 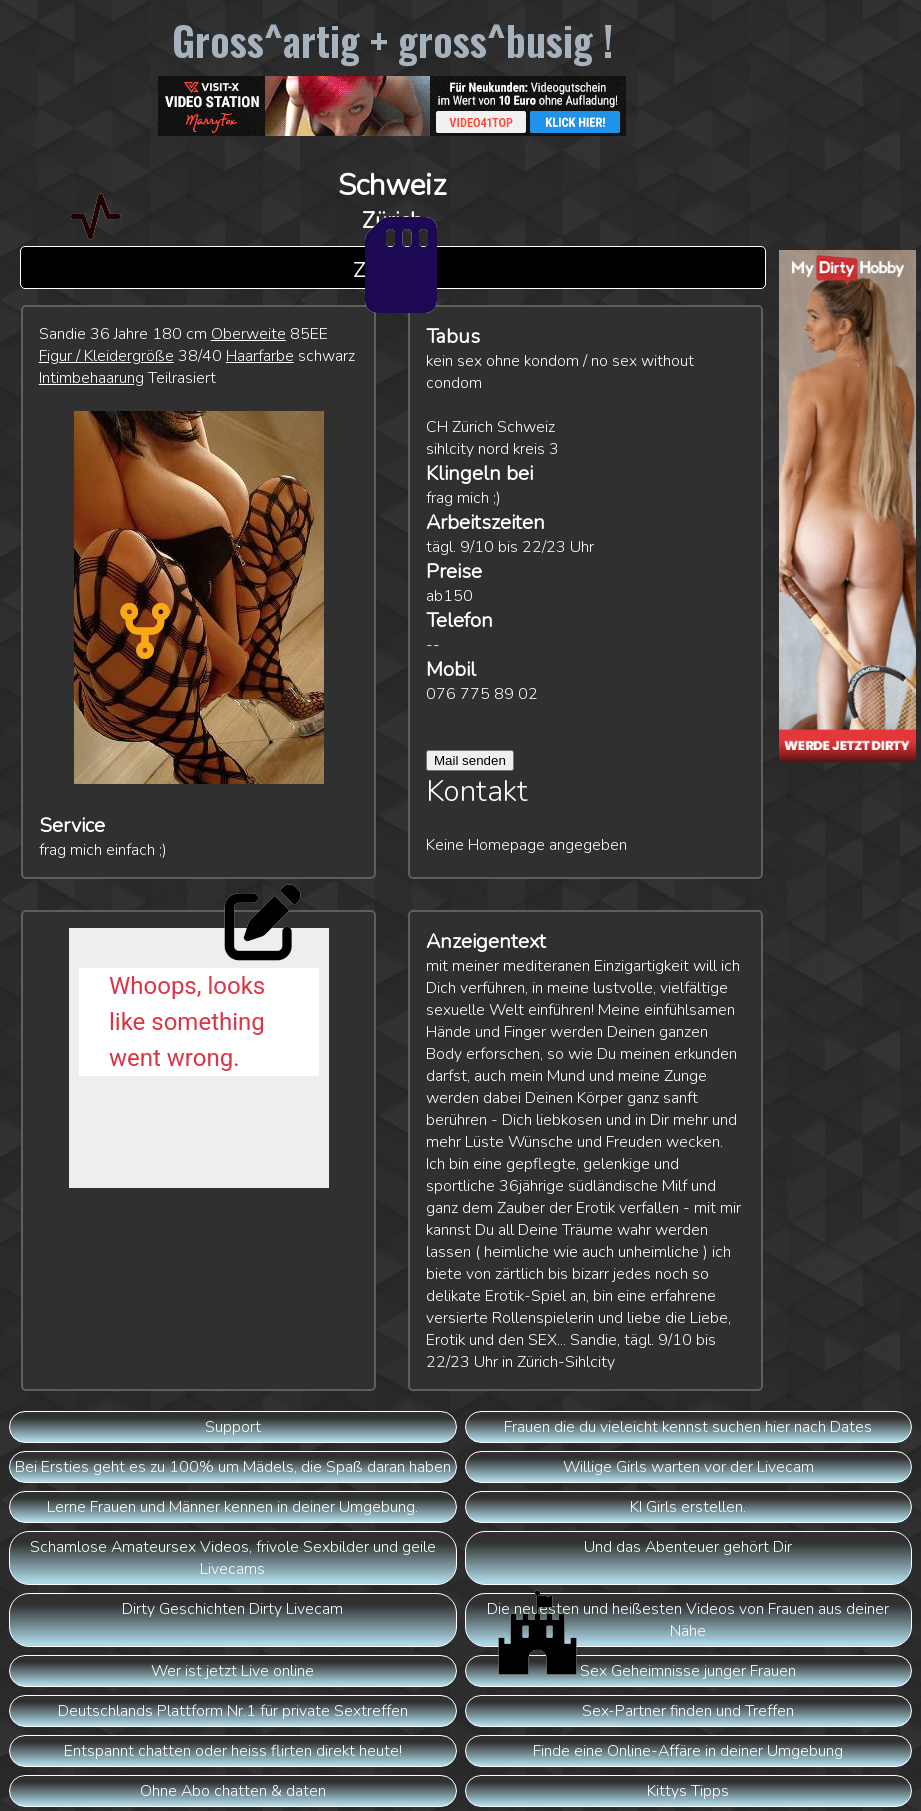 What do you see at coordinates (263, 922) in the screenshot?
I see `edit or modify content` at bounding box center [263, 922].